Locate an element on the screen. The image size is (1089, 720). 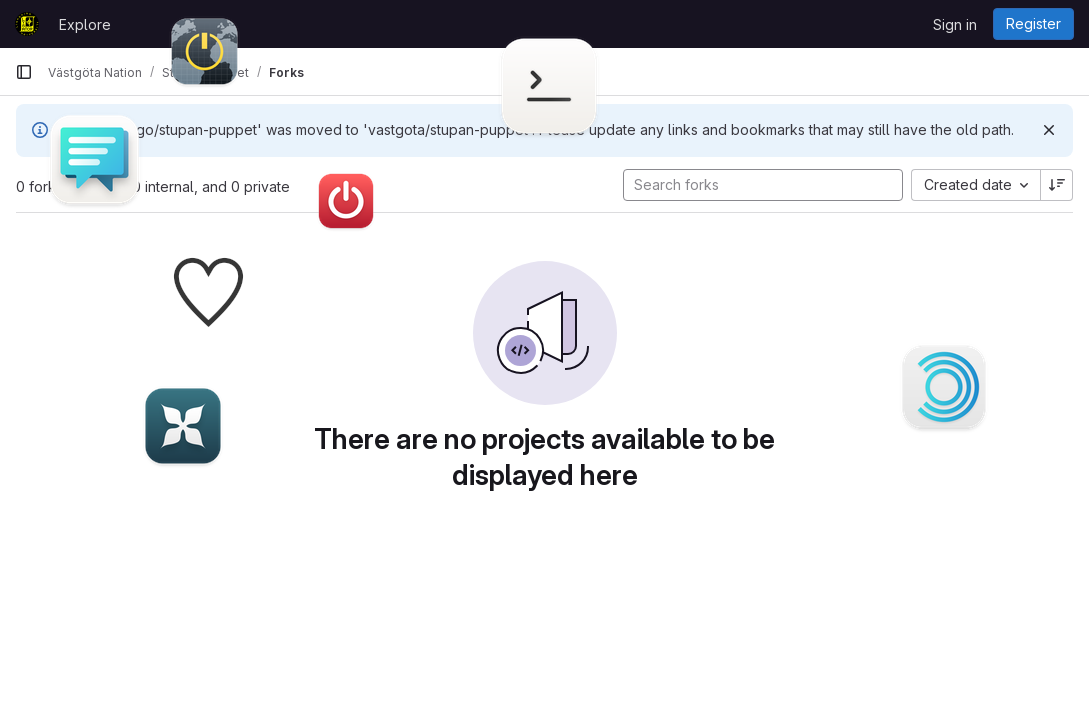
configure wake-on-lan network settings is located at coordinates (204, 51).